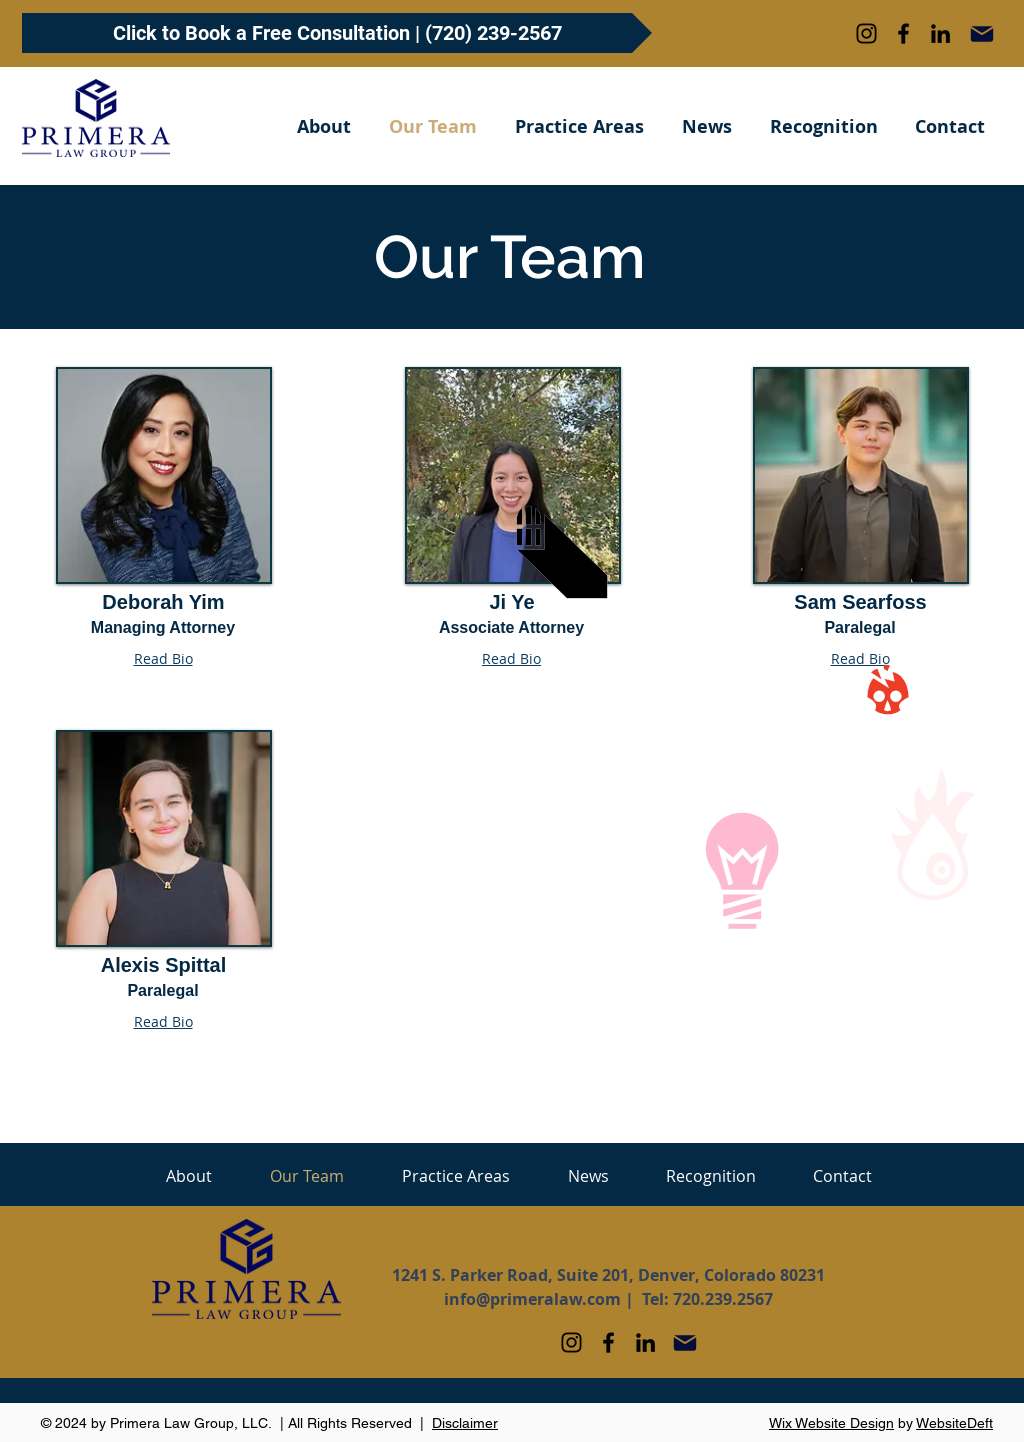 This screenshot has height=1442, width=1024. What do you see at coordinates (744, 871) in the screenshot?
I see `access tips or hints` at bounding box center [744, 871].